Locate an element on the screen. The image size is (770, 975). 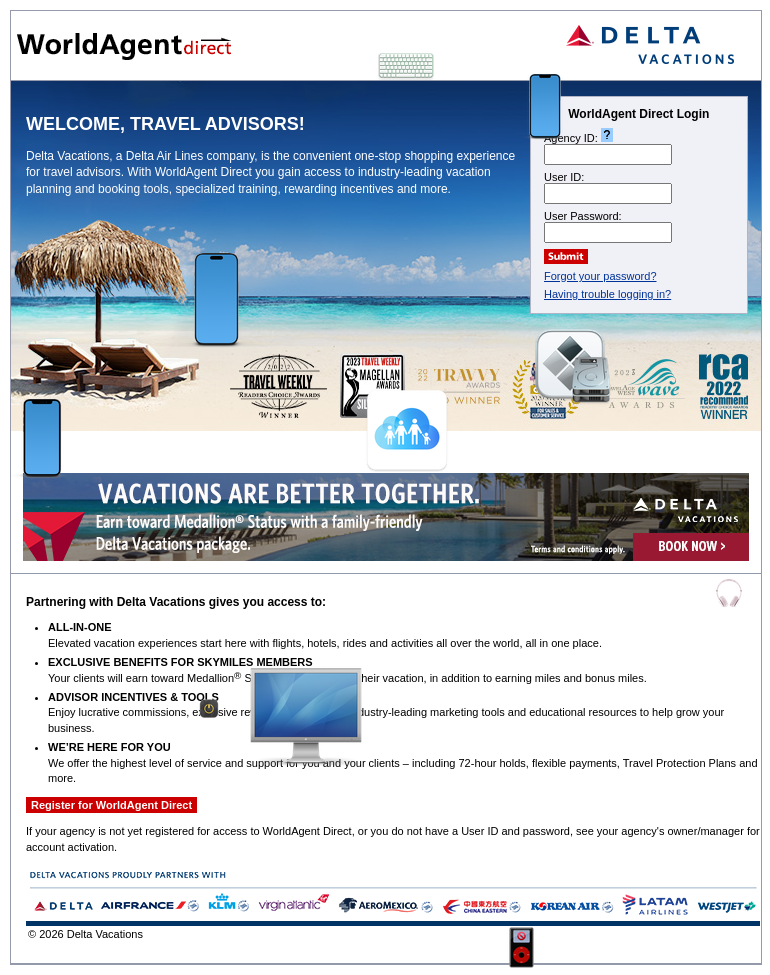
keyboard connected and ready is located at coordinates (406, 66).